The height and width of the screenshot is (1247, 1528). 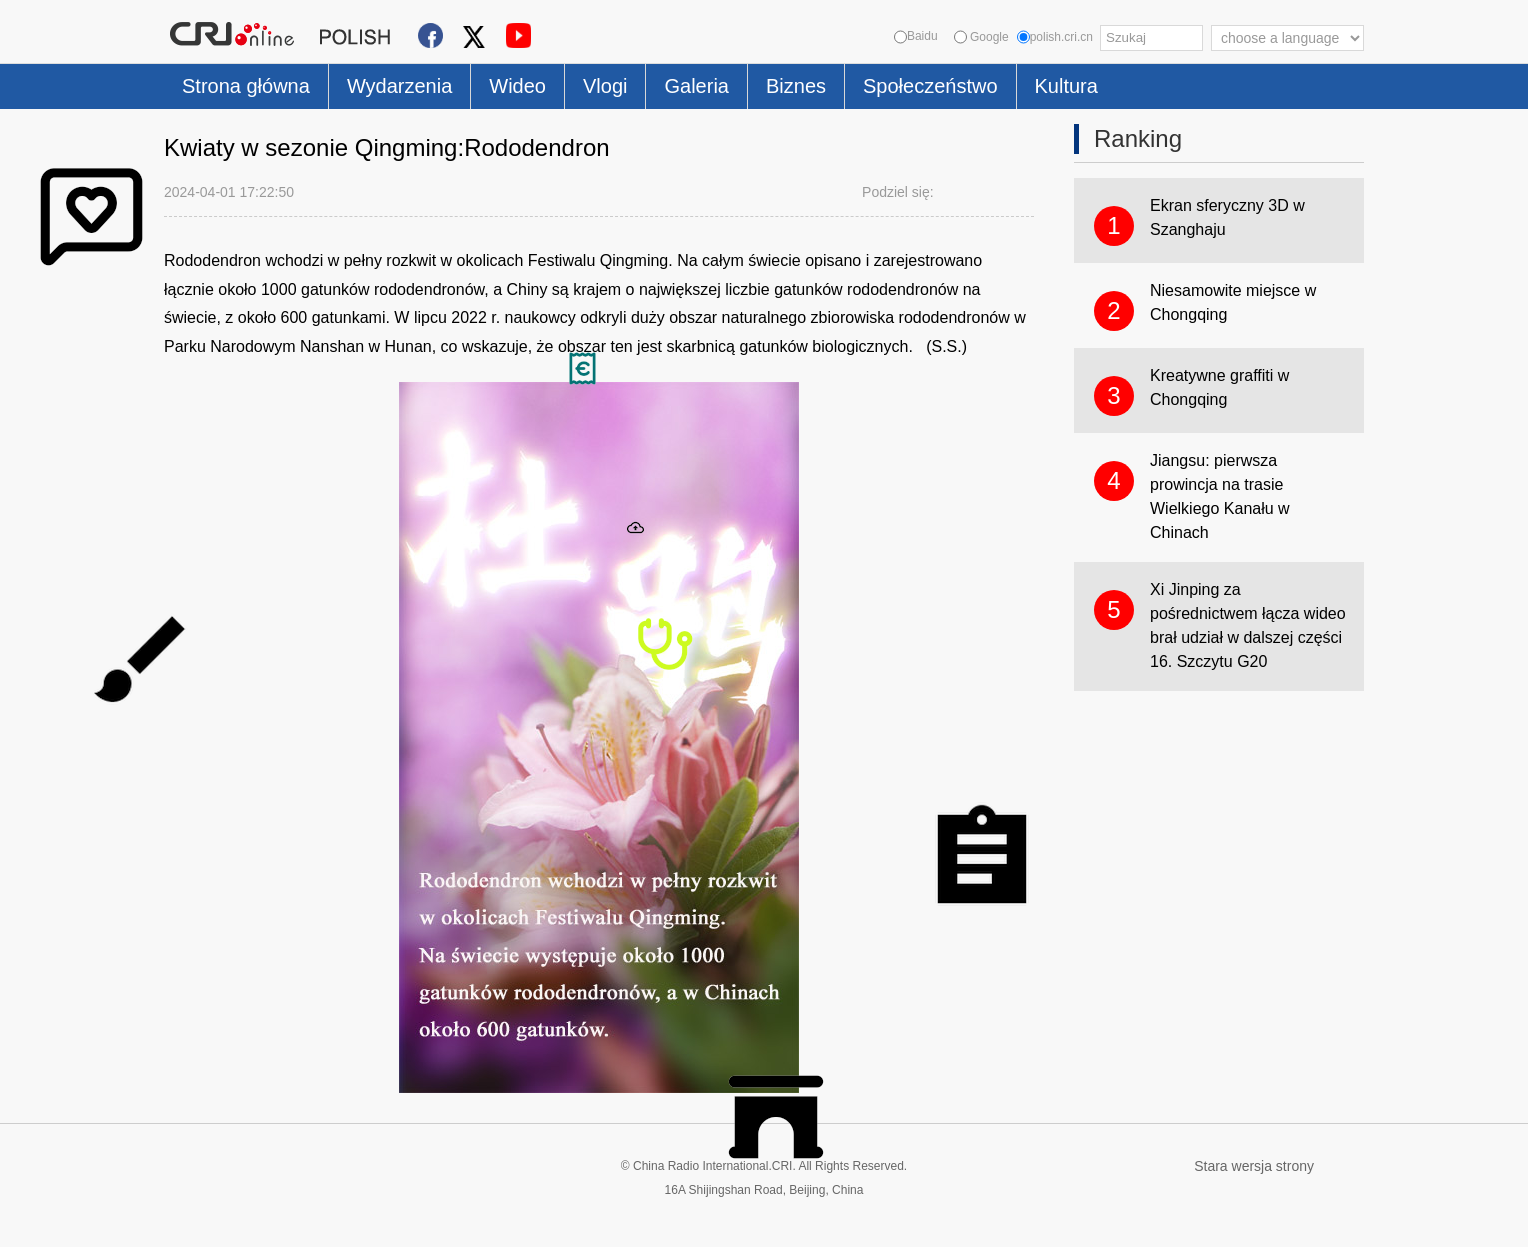 I want to click on send a like or love reaction in chat, so click(x=91, y=214).